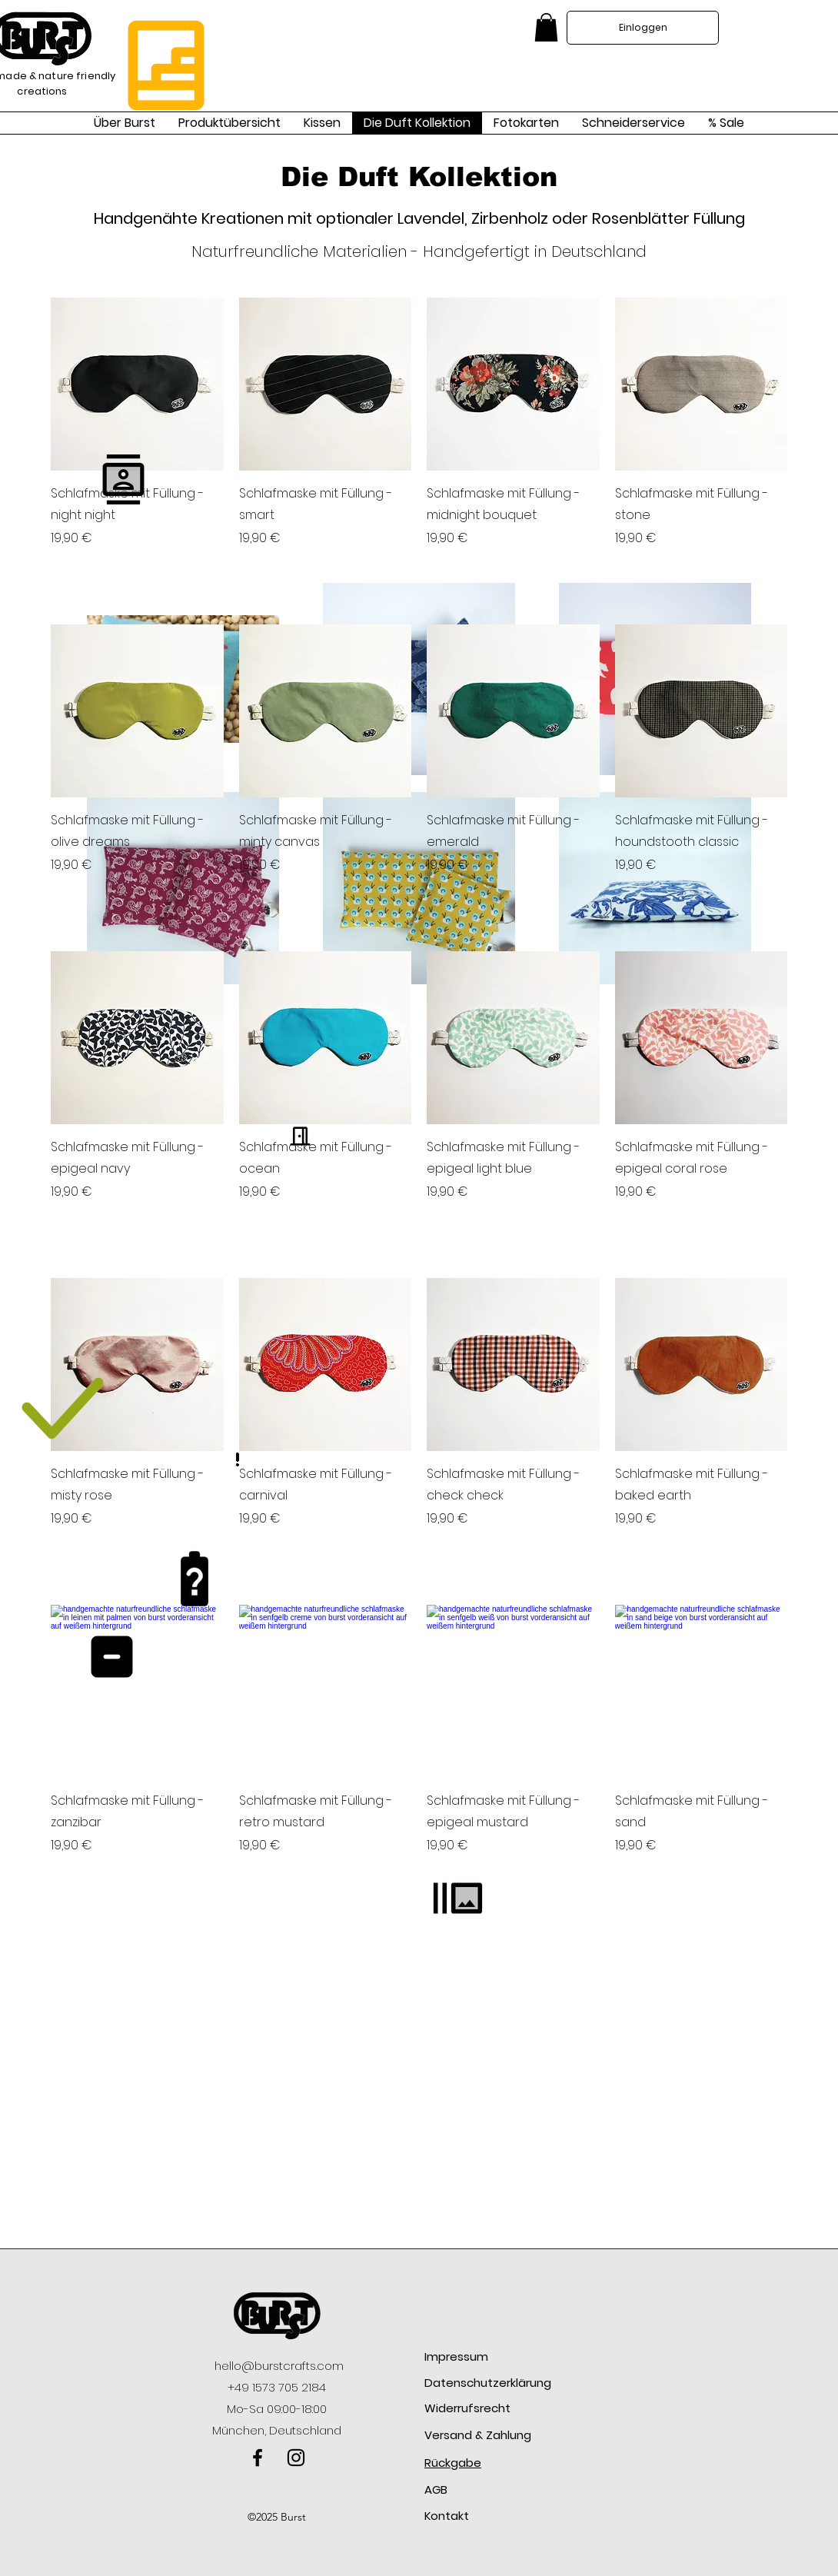  Describe the element at coordinates (195, 1579) in the screenshot. I see `indicates battery status cannot be determined` at that location.